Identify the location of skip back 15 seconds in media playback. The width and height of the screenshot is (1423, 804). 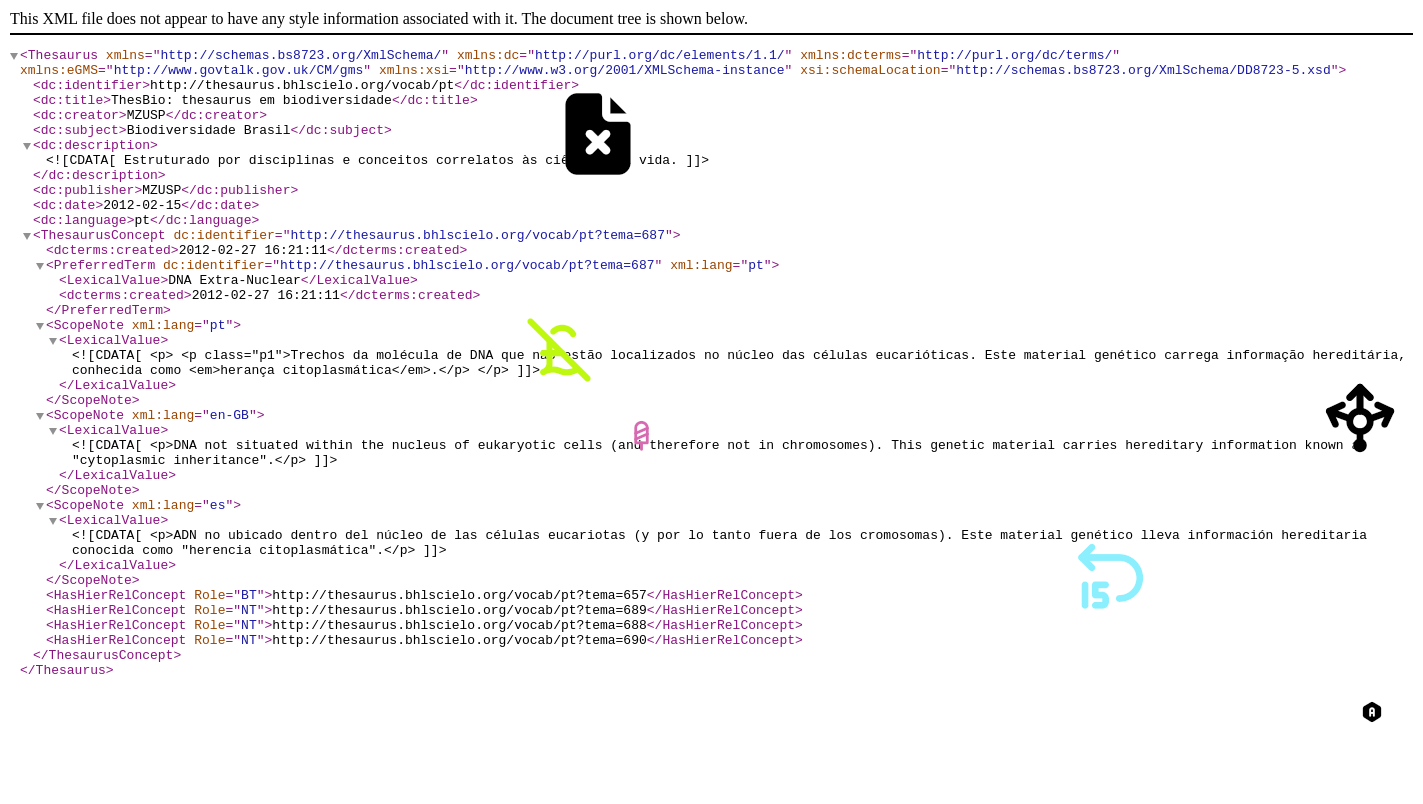
(1109, 578).